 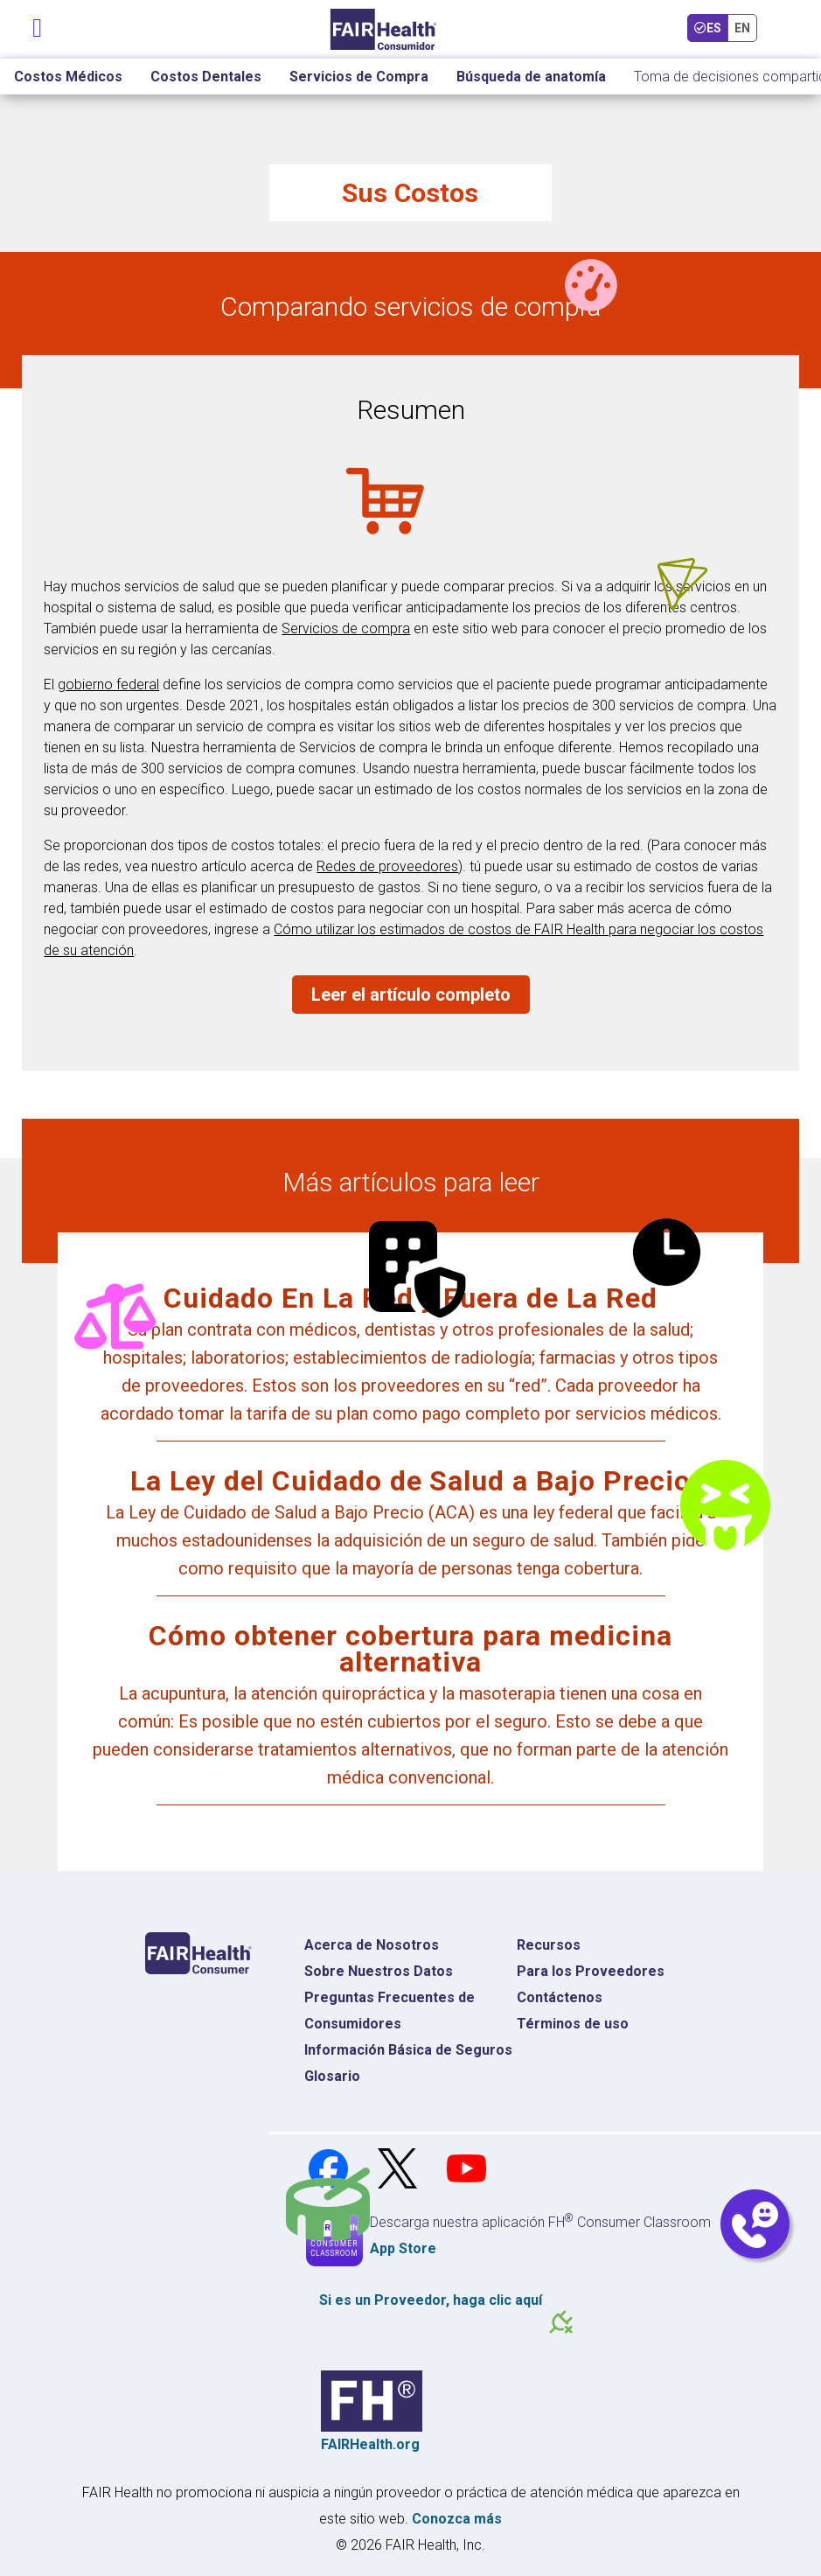 I want to click on disconnected or unplugged device, so click(x=560, y=2321).